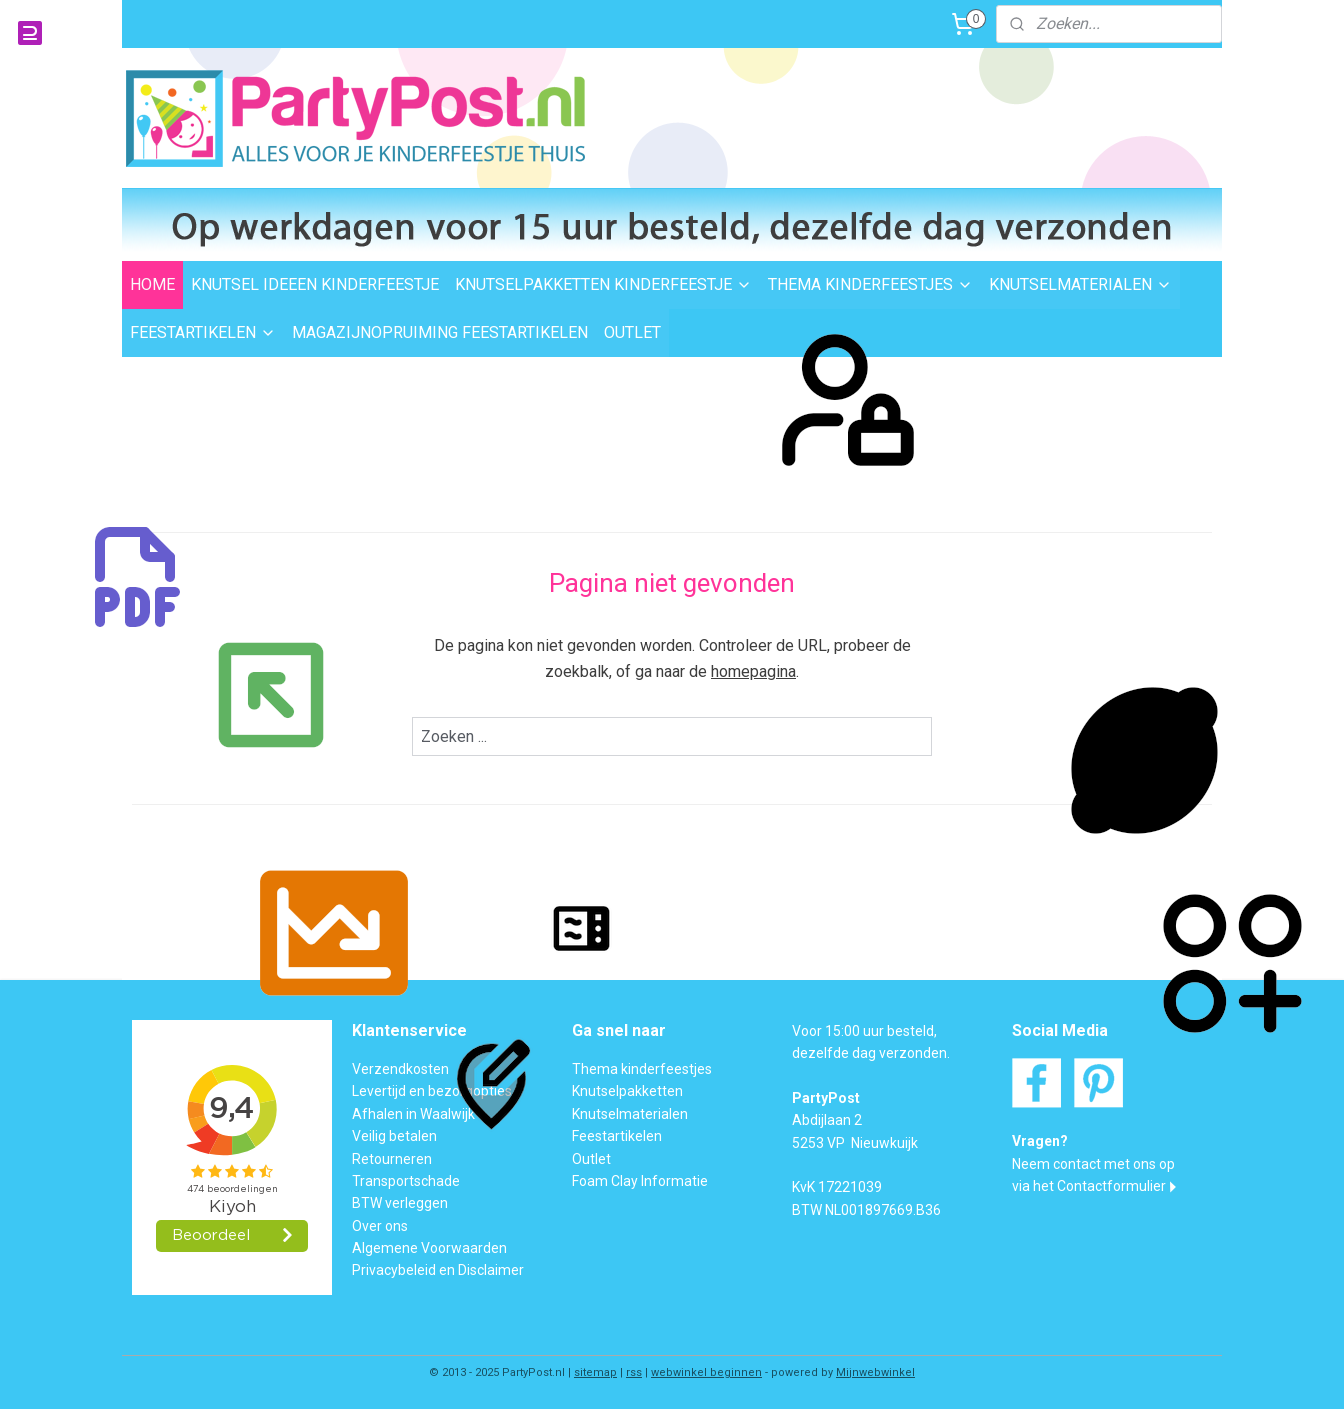 The width and height of the screenshot is (1344, 1409). Describe the element at coordinates (30, 33) in the screenshot. I see `indicates a superset relationship in mathematical notation` at that location.